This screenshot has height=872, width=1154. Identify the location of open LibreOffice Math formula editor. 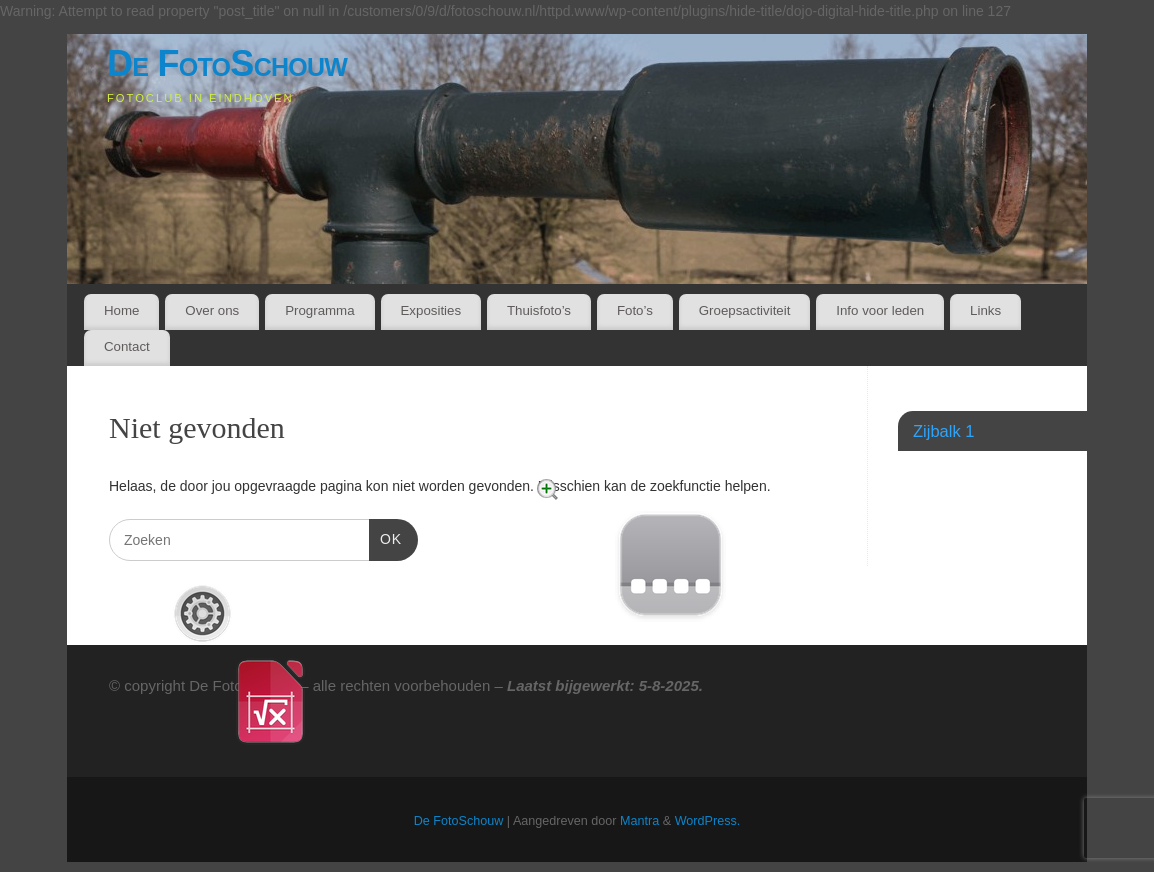
(270, 701).